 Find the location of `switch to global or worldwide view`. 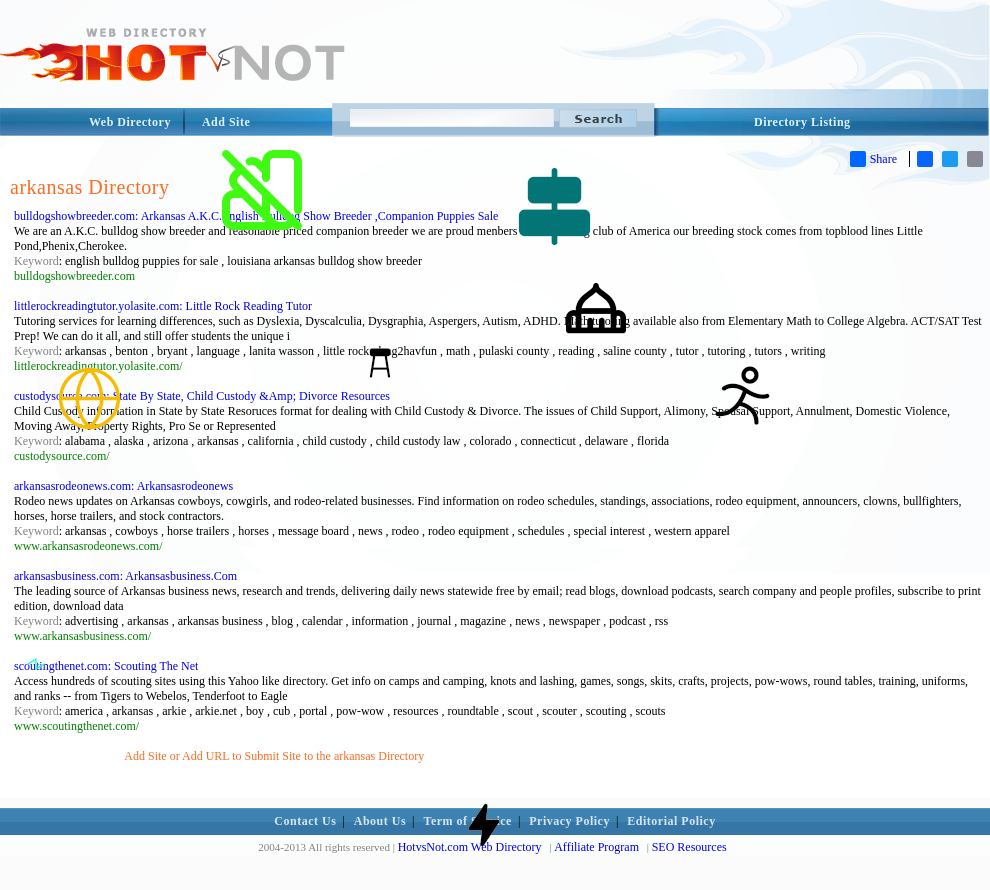

switch to global or worldwide view is located at coordinates (89, 398).